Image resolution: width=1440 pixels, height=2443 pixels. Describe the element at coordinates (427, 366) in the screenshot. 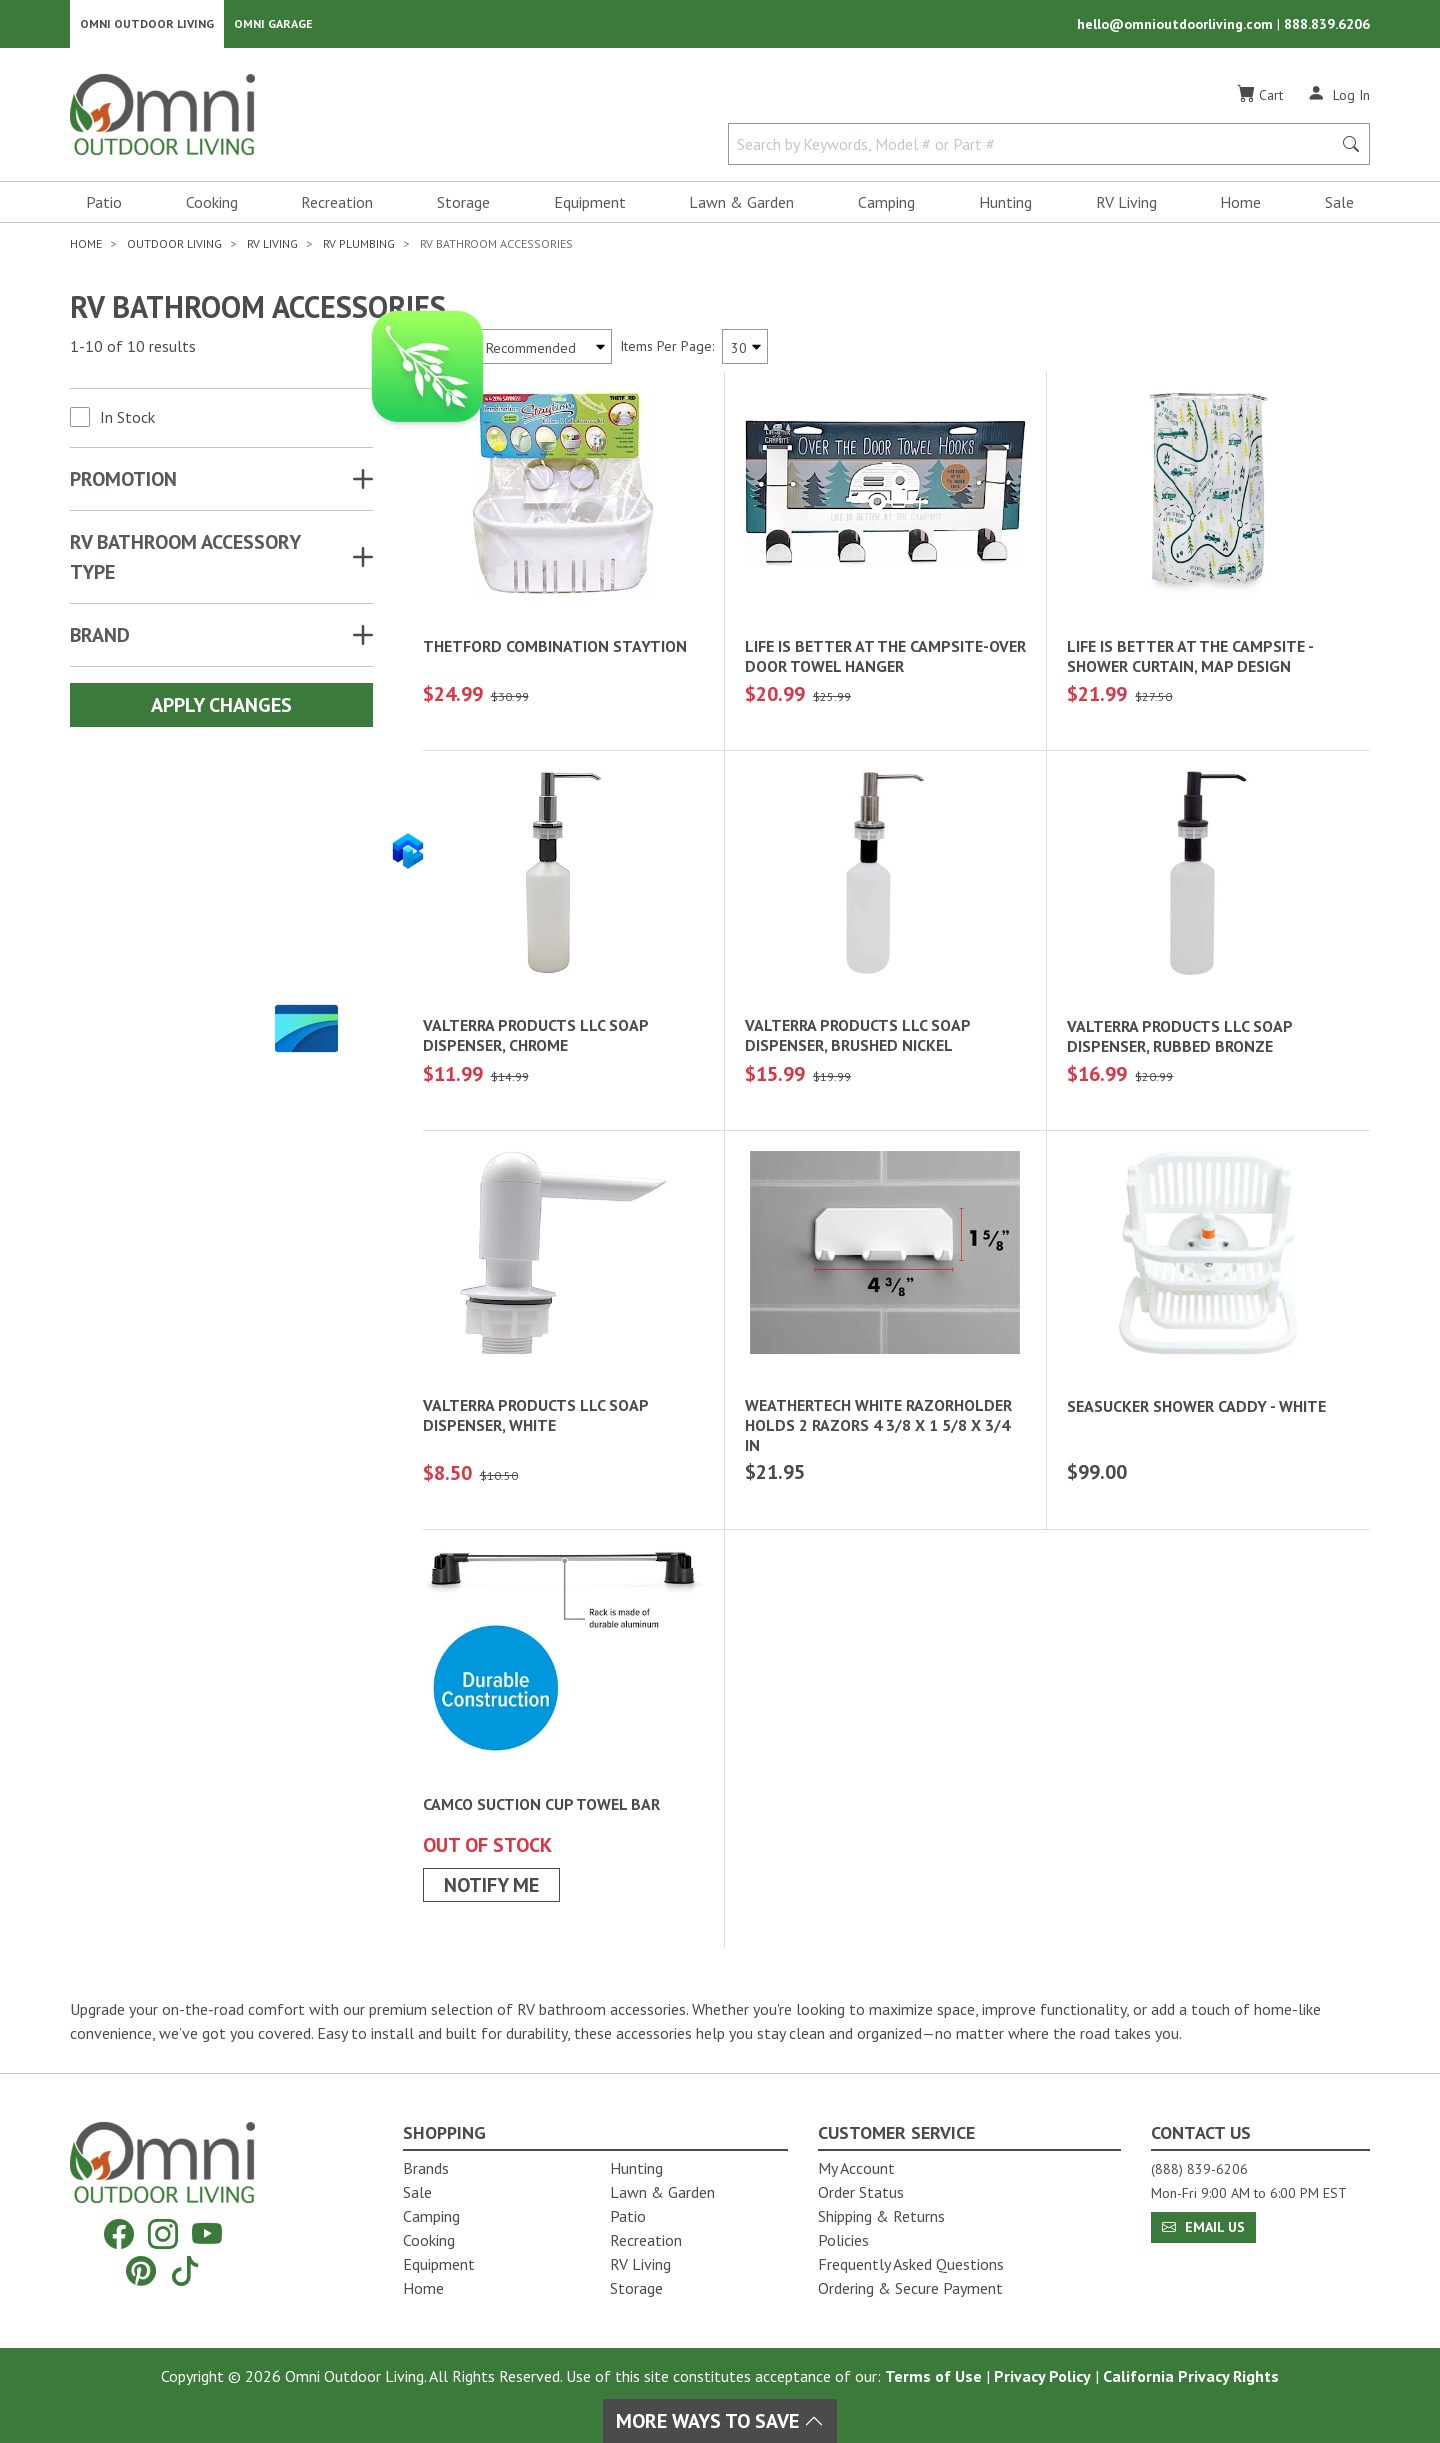

I see `open olive video editor` at that location.